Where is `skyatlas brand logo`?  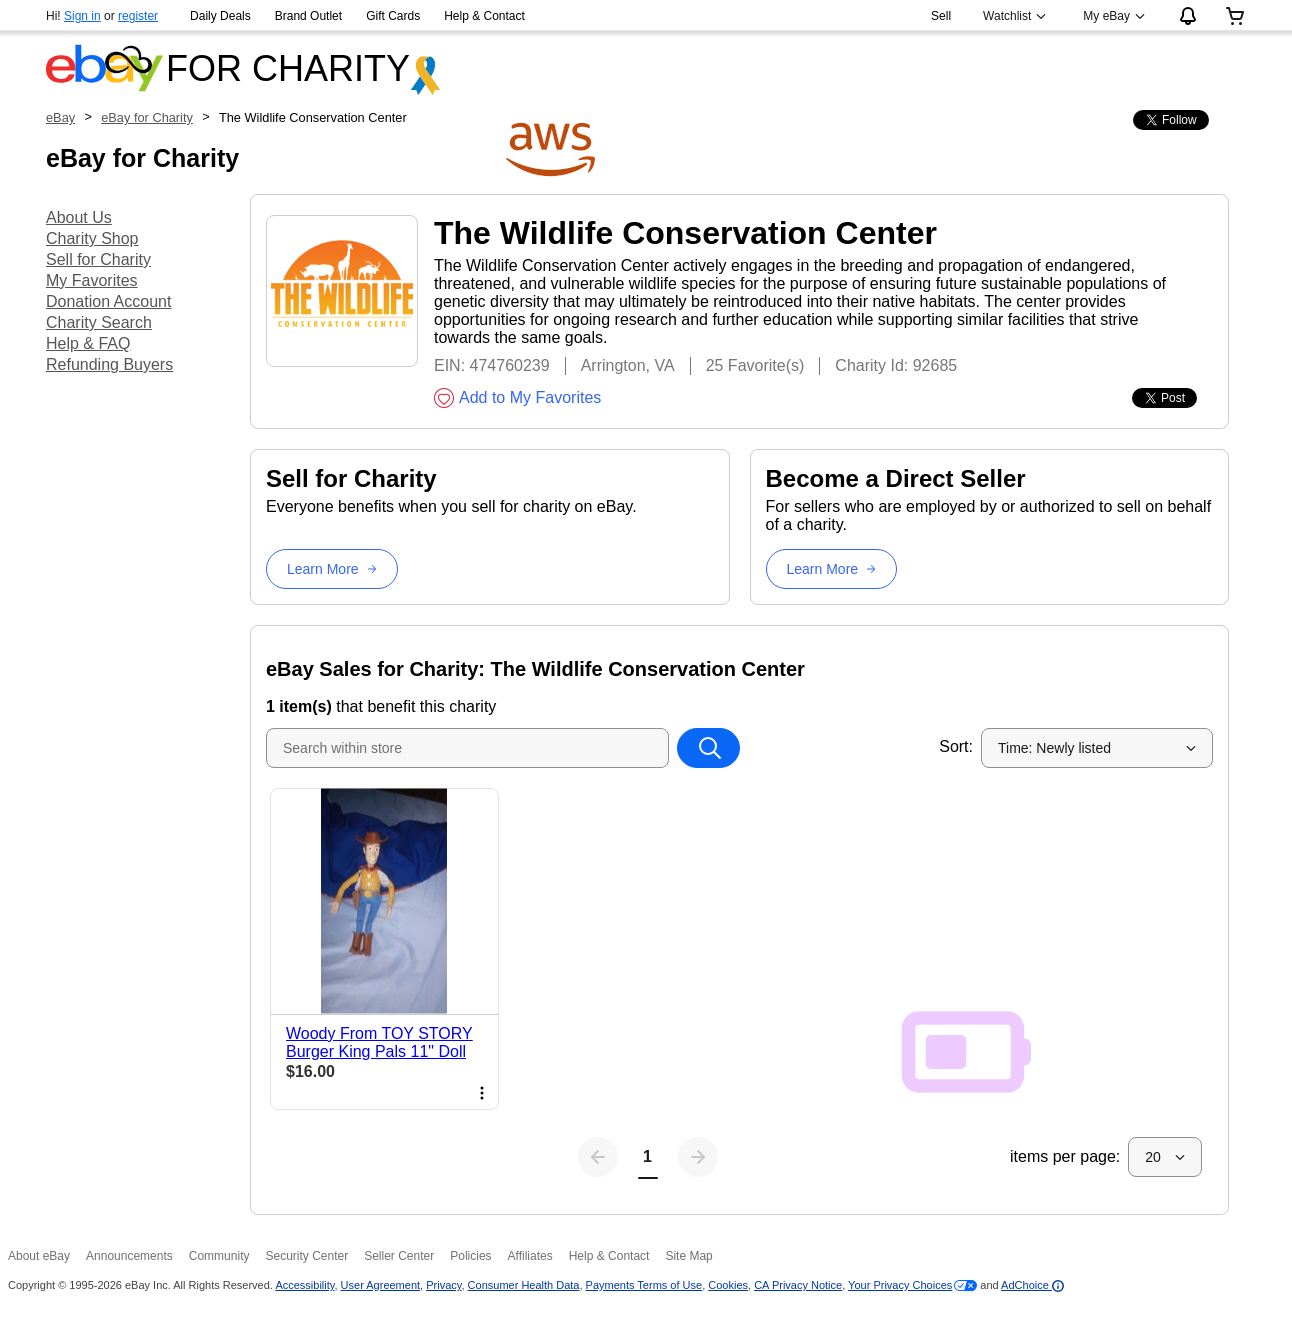 skyatlas brand logo is located at coordinates (128, 59).